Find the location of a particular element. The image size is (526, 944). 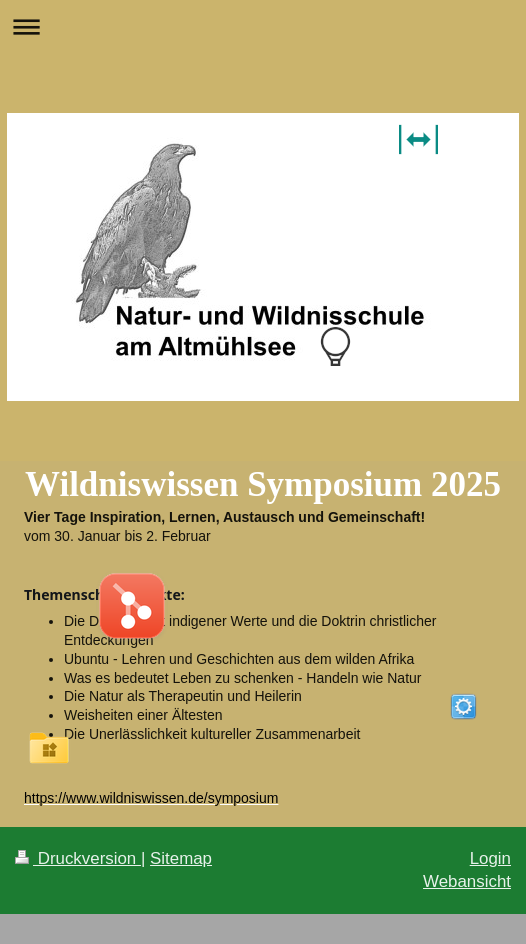

windows installer package file is located at coordinates (463, 706).